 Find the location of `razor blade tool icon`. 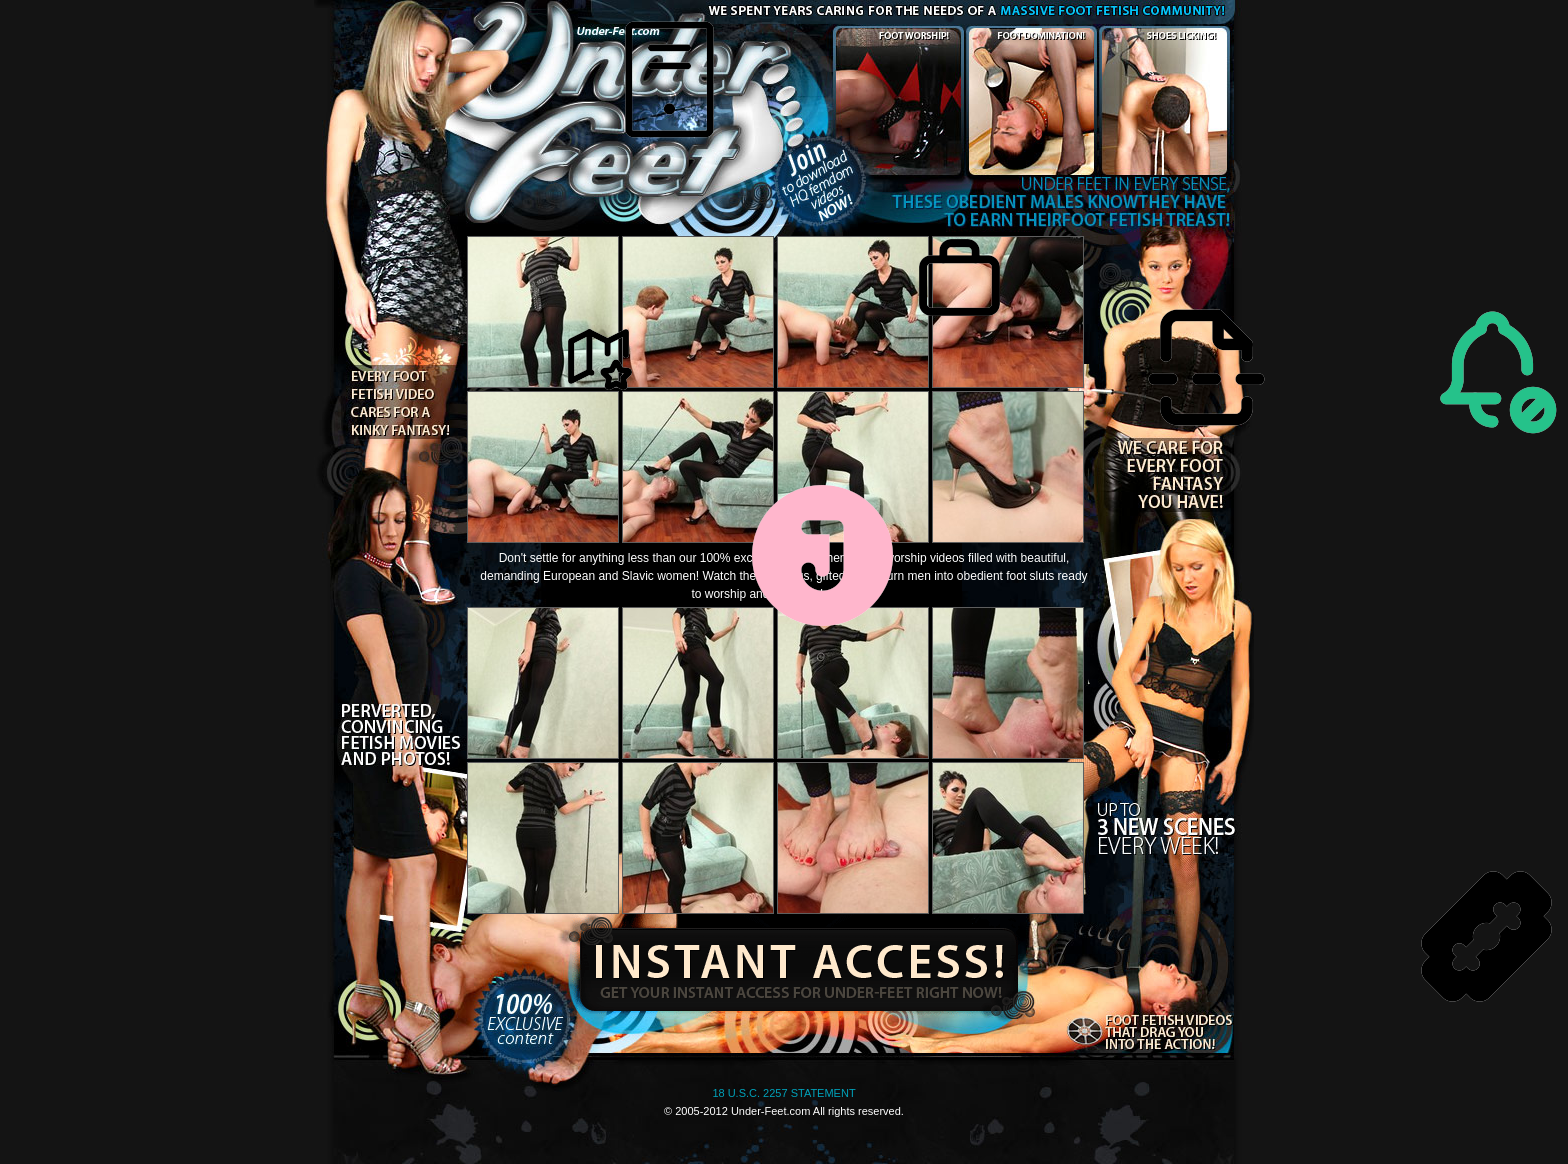

razor blade tool icon is located at coordinates (1486, 936).